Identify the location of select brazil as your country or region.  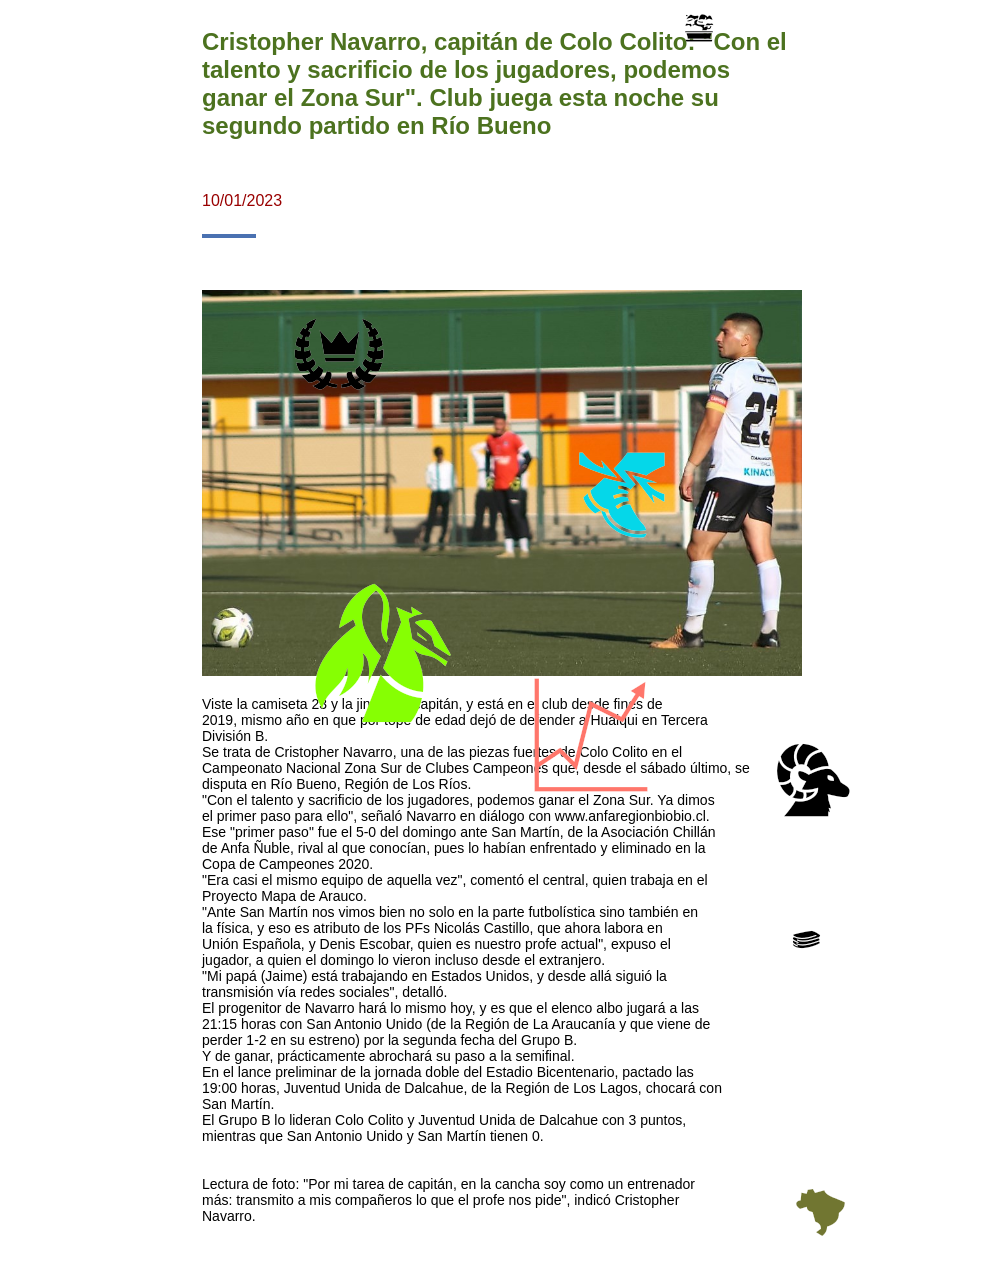
(820, 1212).